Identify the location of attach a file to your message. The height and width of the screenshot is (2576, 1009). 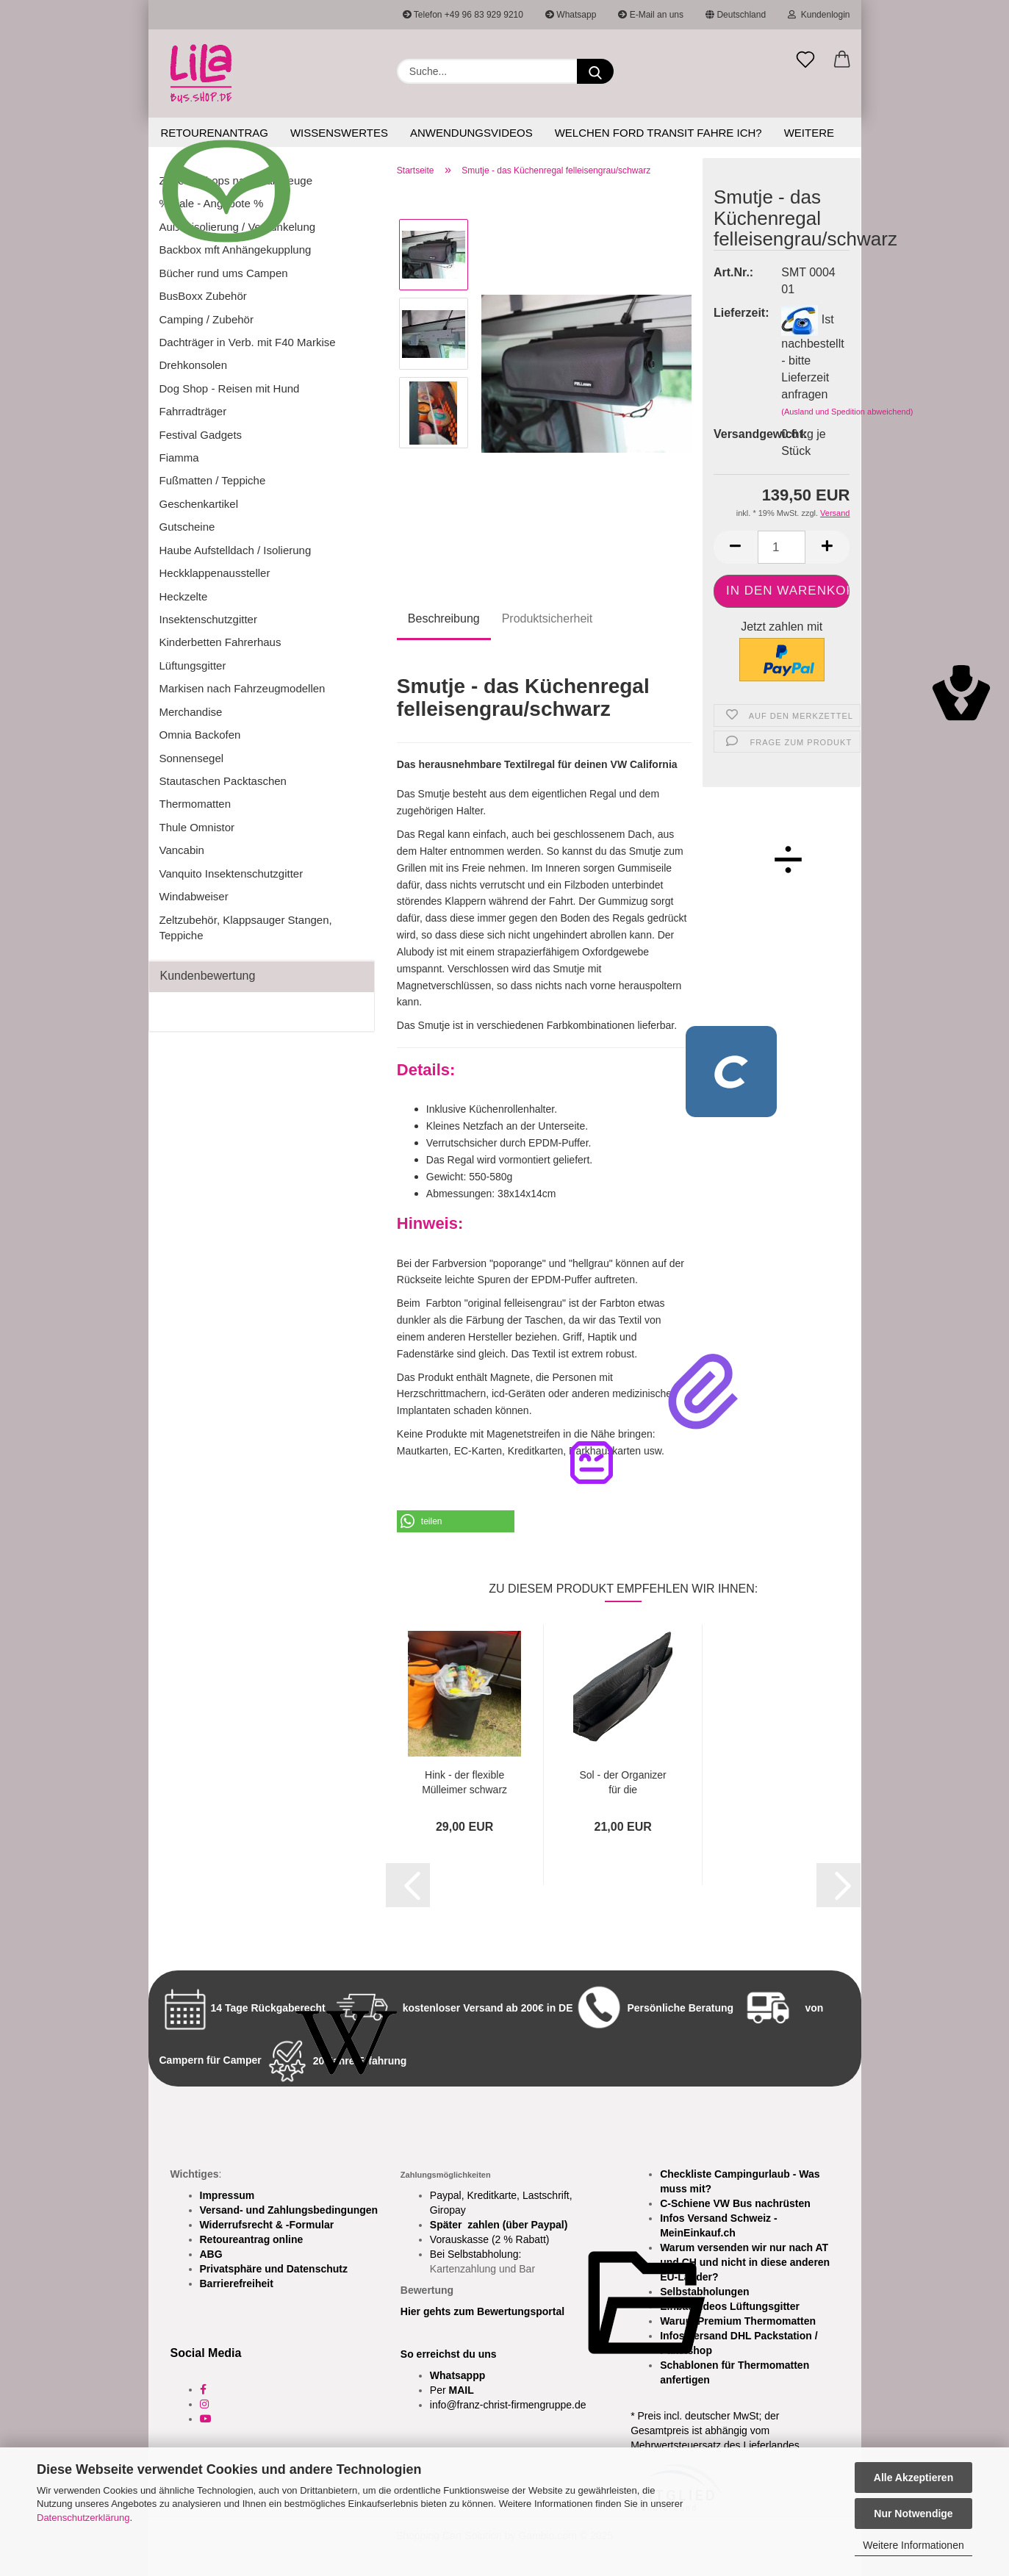
(704, 1393).